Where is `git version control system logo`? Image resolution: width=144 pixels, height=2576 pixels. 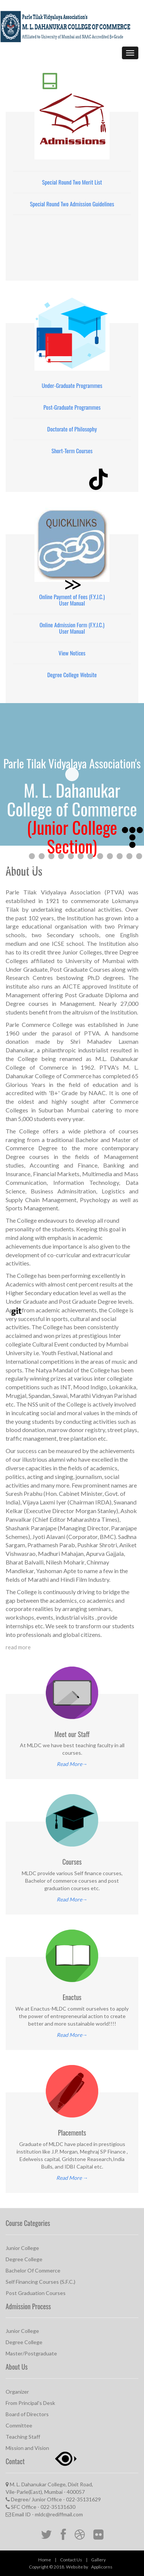
git version control system logo is located at coordinates (16, 1312).